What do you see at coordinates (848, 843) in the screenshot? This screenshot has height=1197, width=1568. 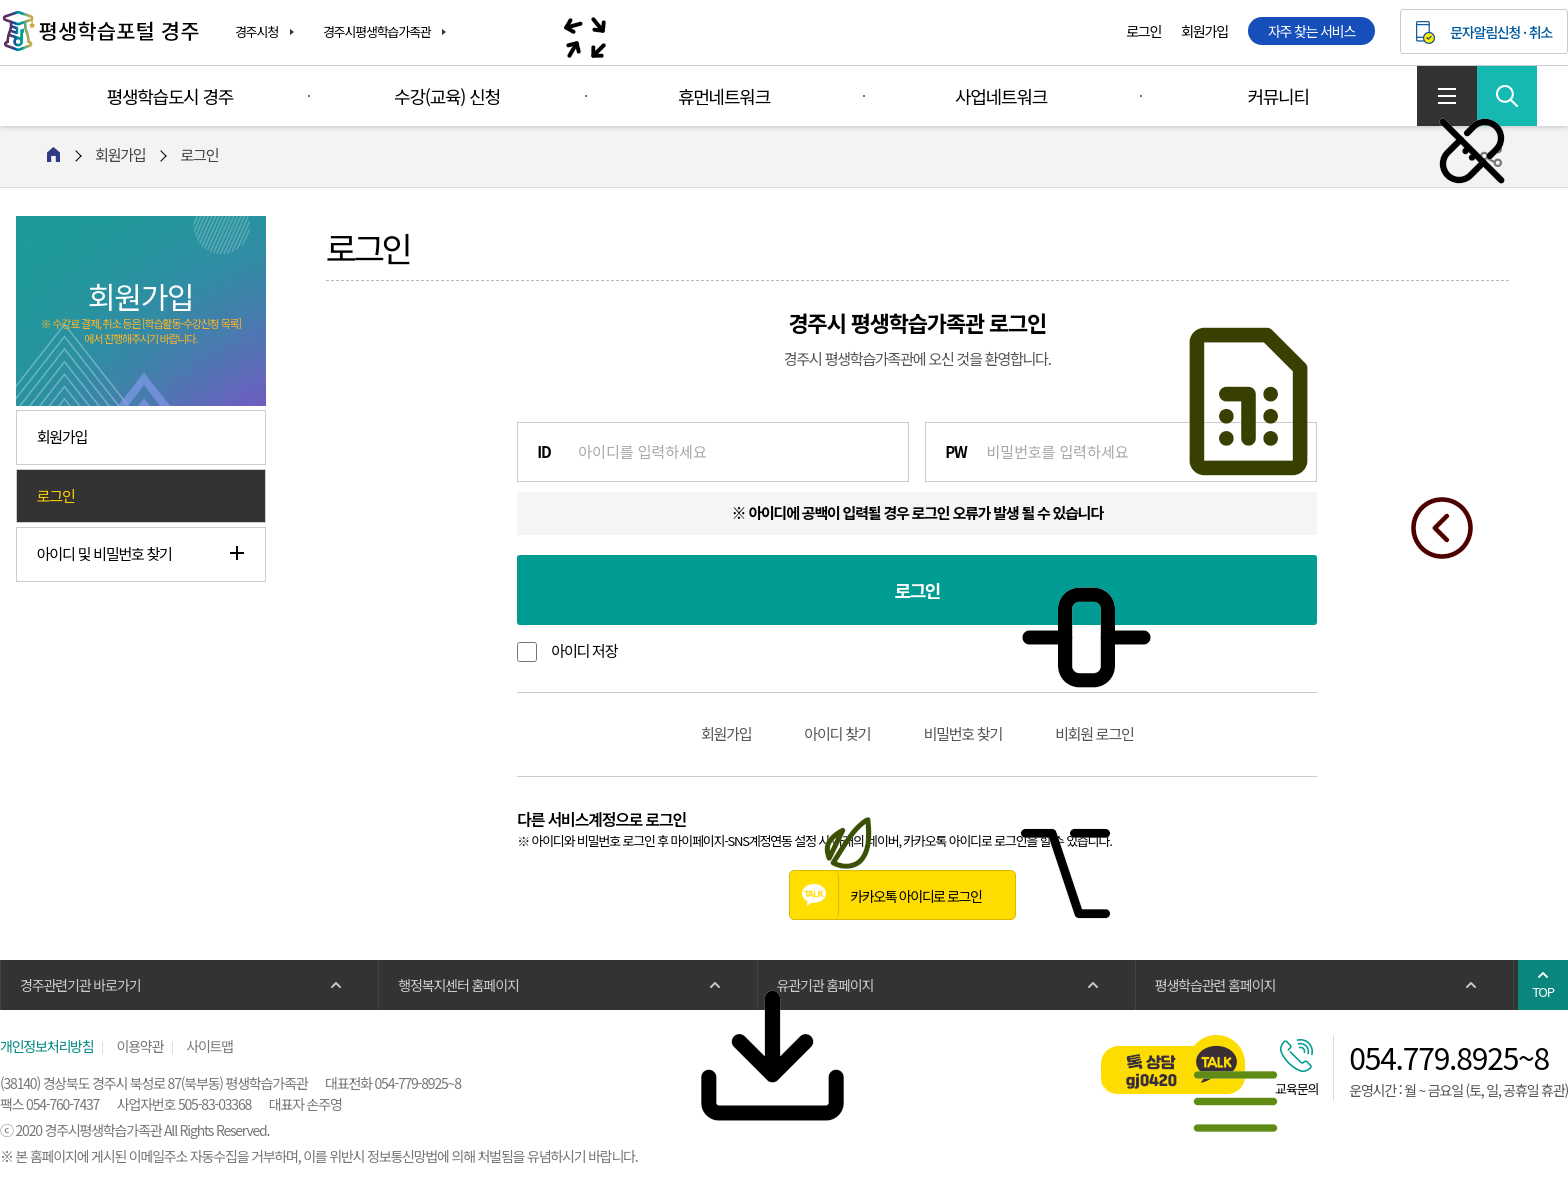 I see `envato marketplace logo` at bounding box center [848, 843].